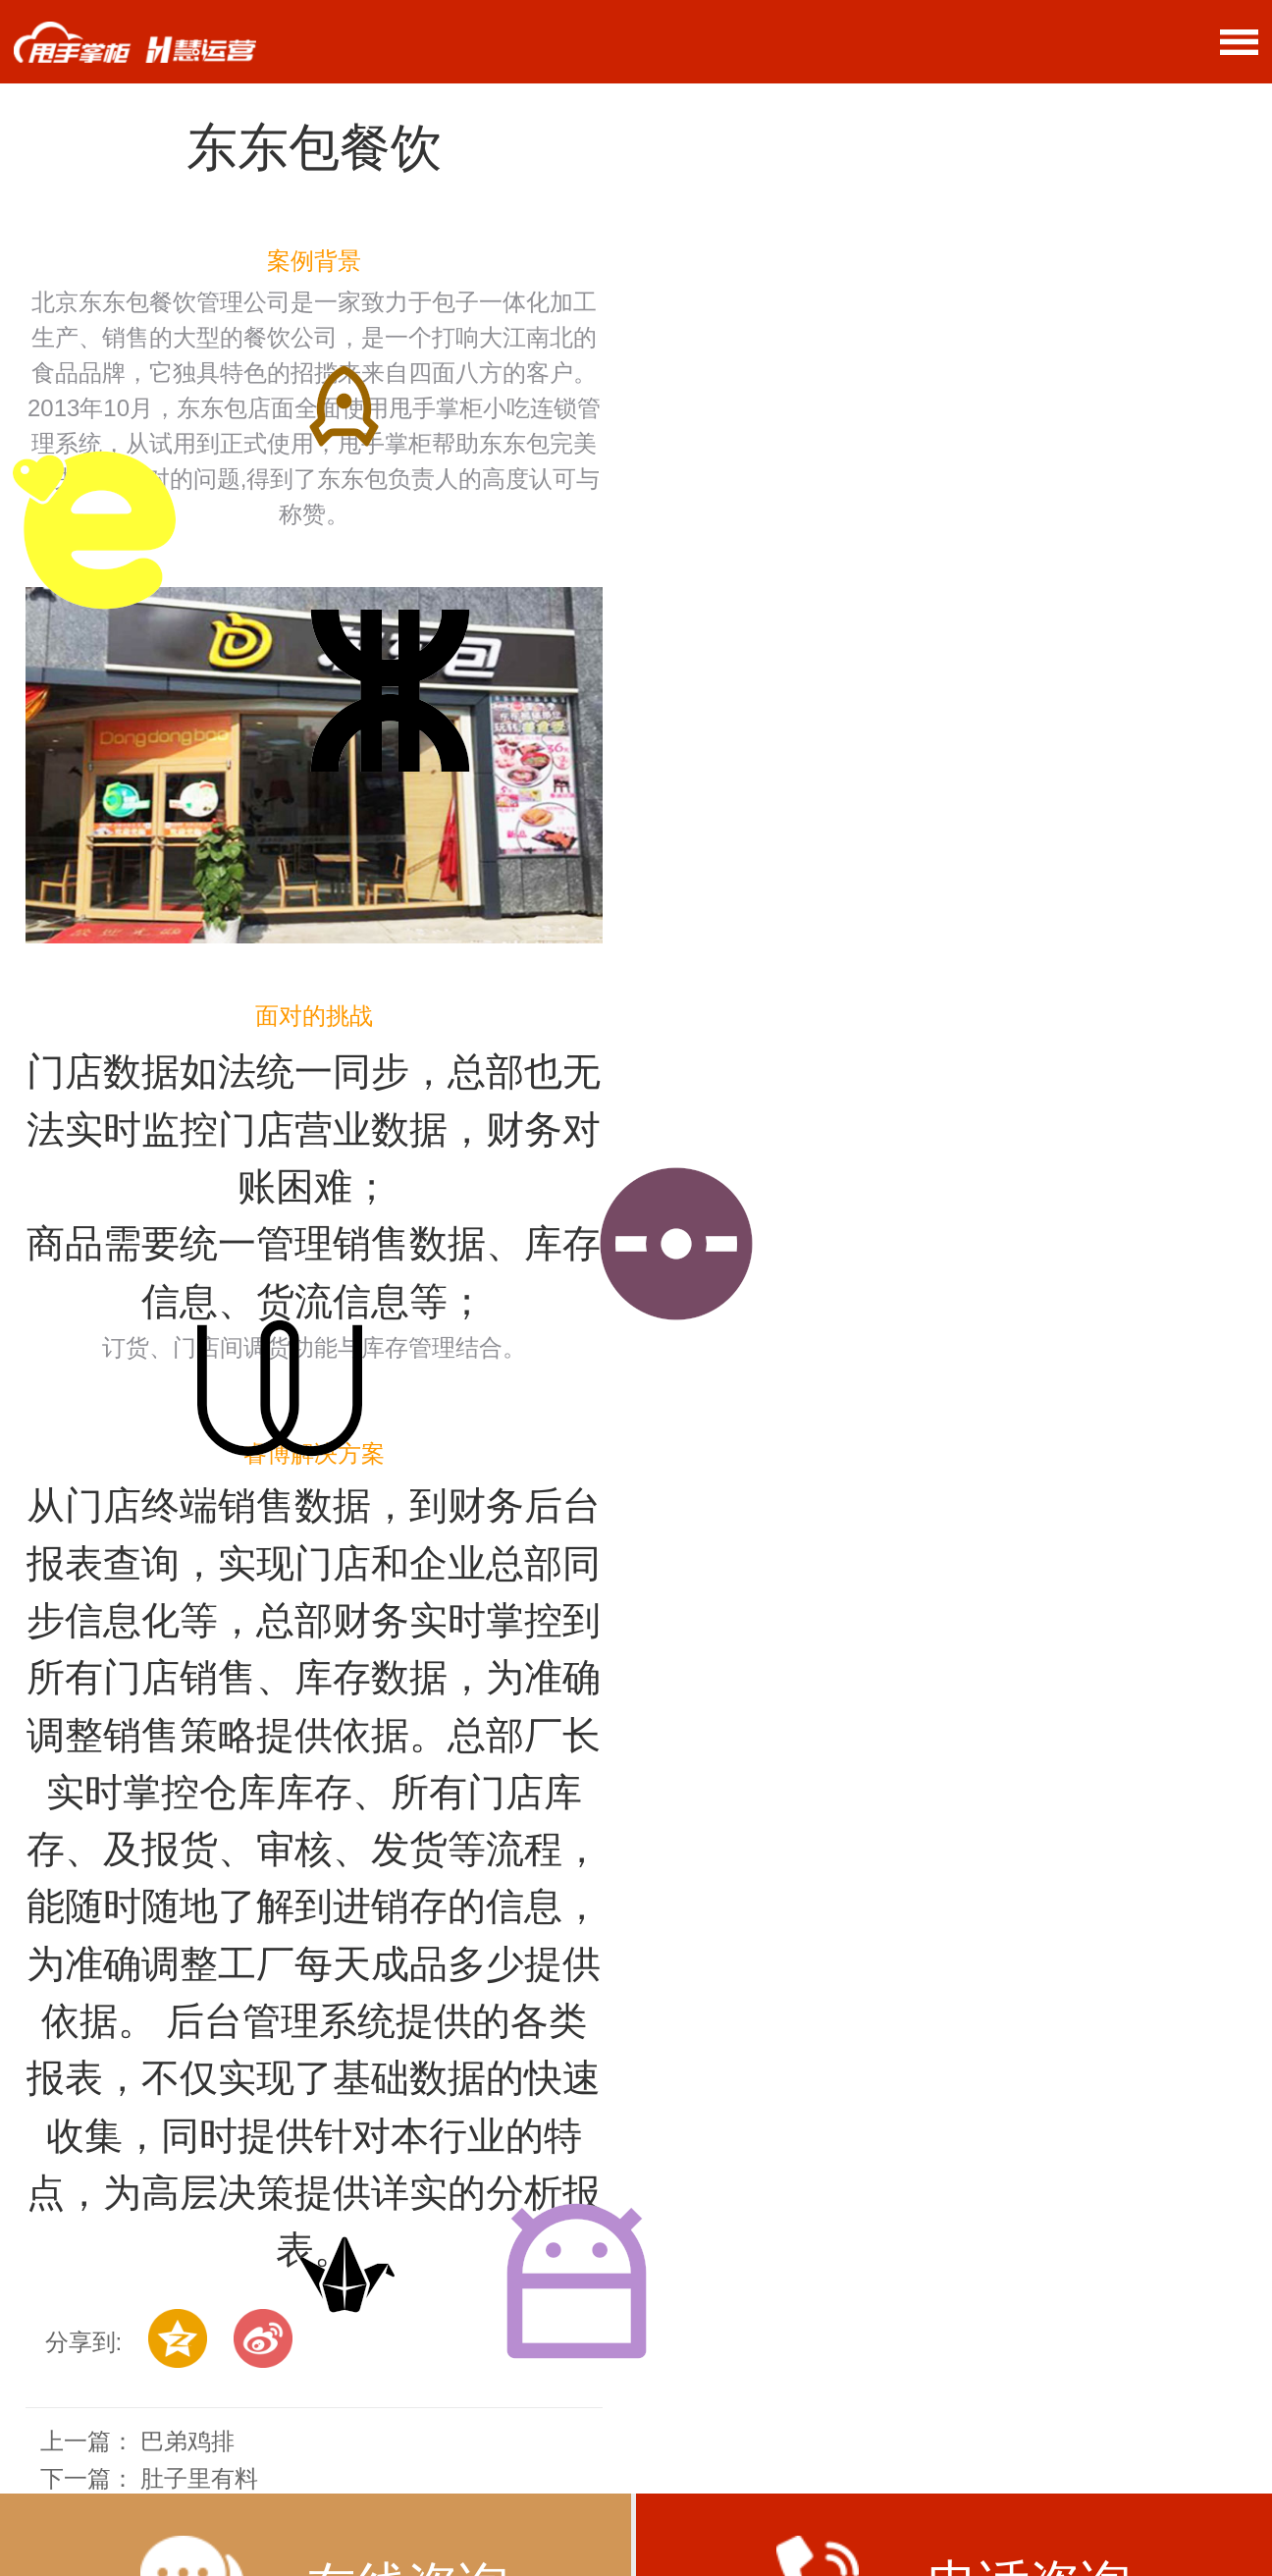 Image resolution: width=1272 pixels, height=2576 pixels. What do you see at coordinates (676, 1244) in the screenshot?
I see `gradienter app logo` at bounding box center [676, 1244].